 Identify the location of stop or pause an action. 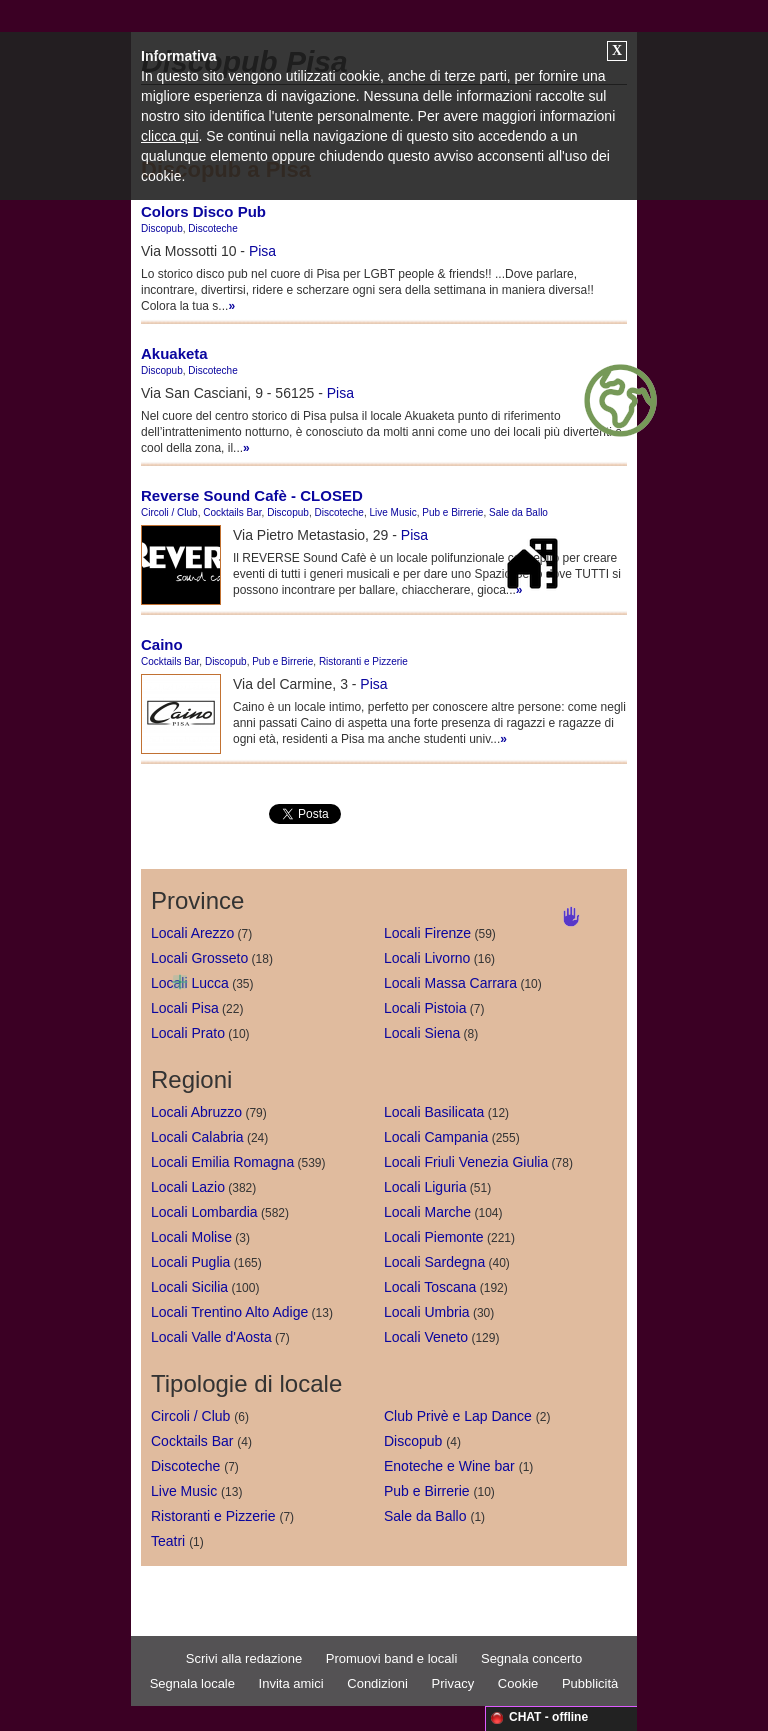
(571, 916).